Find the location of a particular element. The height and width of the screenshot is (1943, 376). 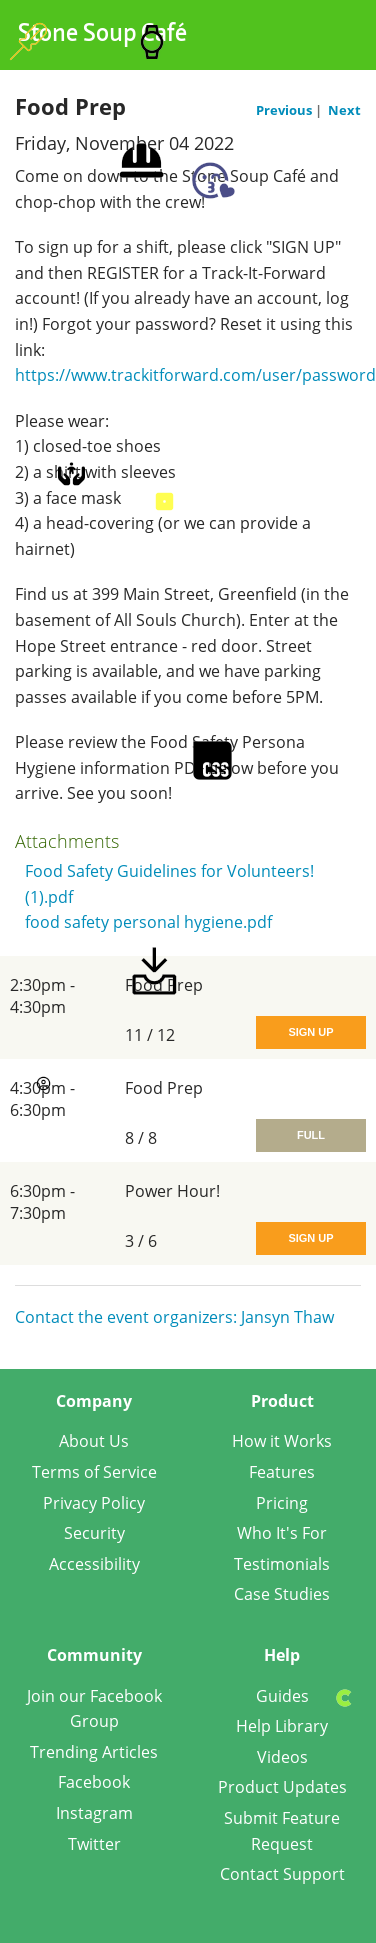

stash changes in git is located at coordinates (156, 971).